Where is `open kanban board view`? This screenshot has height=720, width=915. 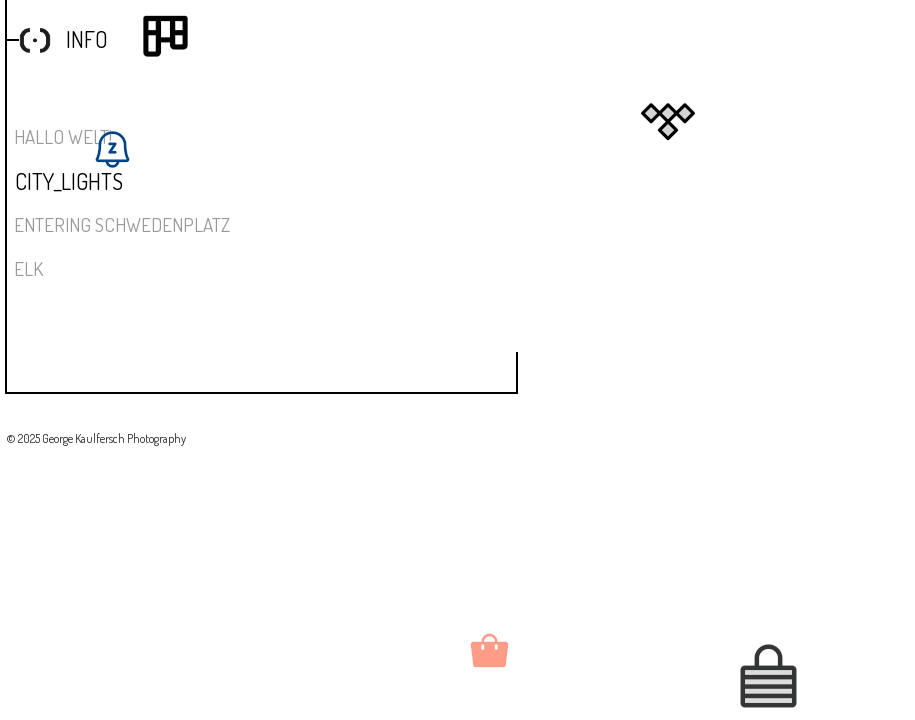 open kanban board view is located at coordinates (165, 34).